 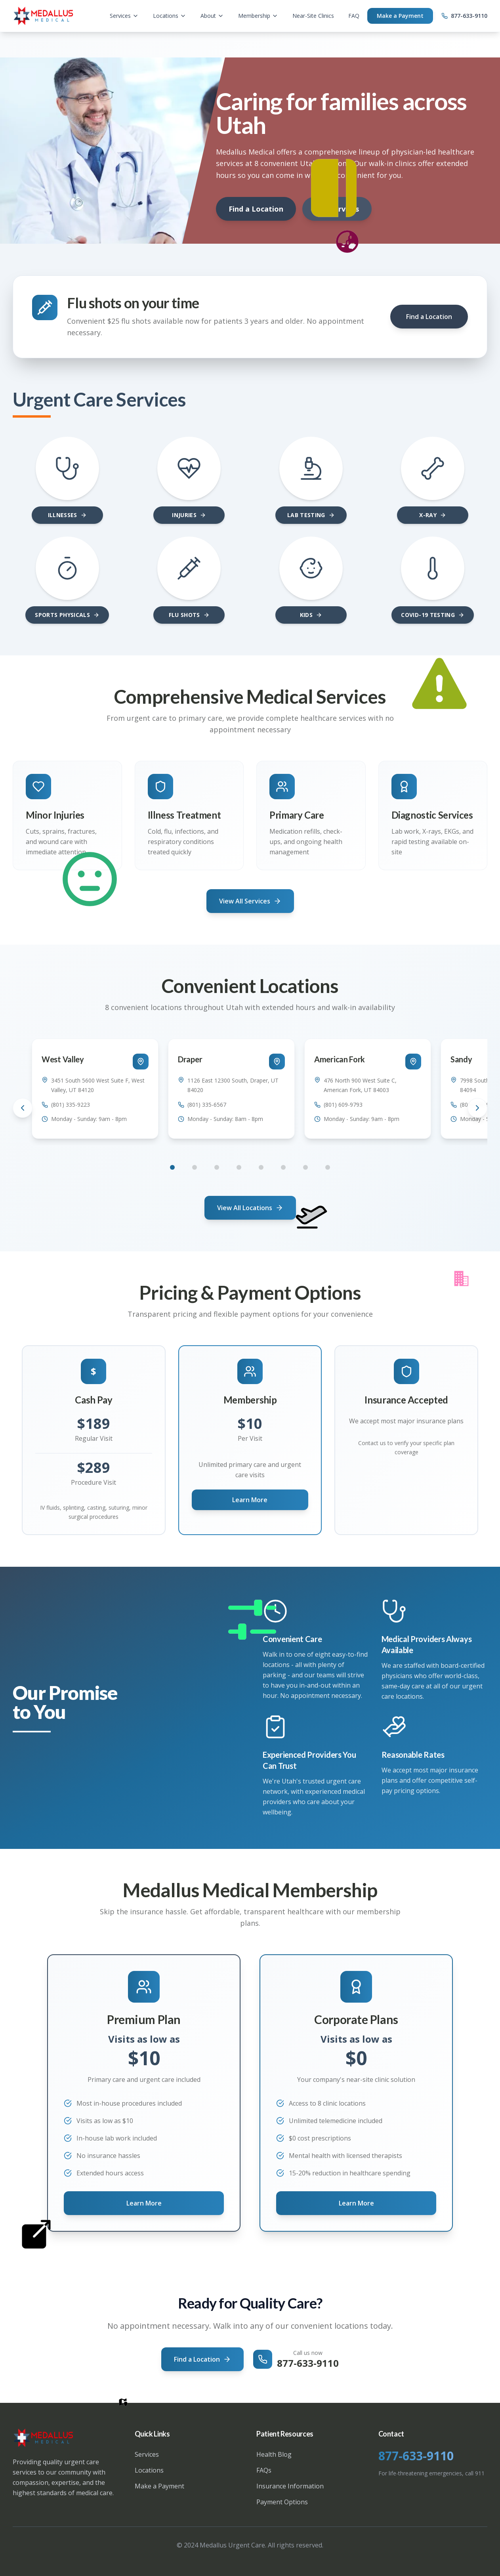 What do you see at coordinates (439, 685) in the screenshot?
I see `indicates a warning or caution state` at bounding box center [439, 685].